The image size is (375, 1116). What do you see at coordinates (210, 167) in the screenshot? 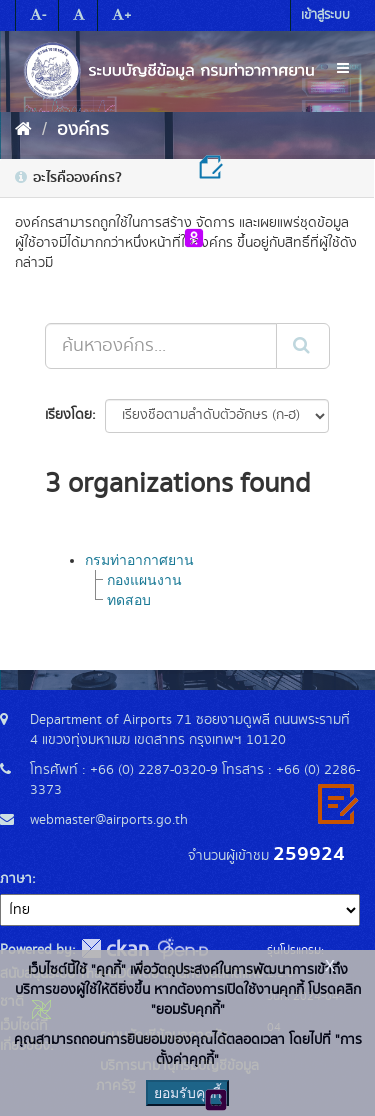
I see `edit a document or file` at bounding box center [210, 167].